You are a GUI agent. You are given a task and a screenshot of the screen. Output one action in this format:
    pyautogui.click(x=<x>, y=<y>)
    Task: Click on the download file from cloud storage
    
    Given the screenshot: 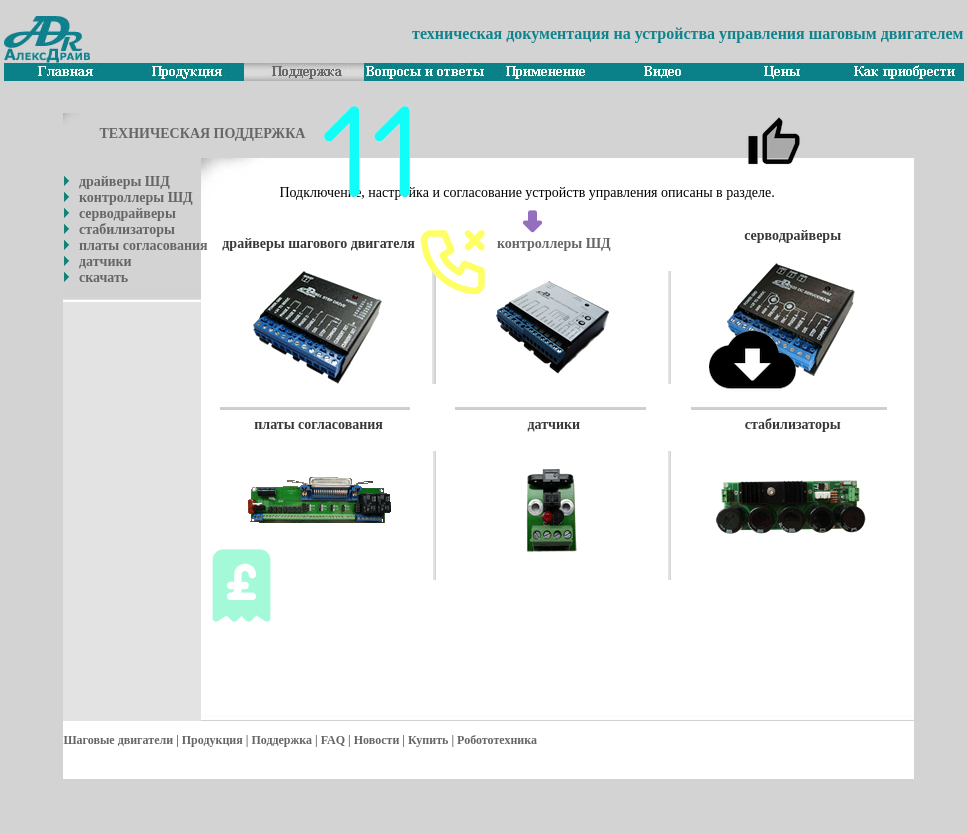 What is the action you would take?
    pyautogui.click(x=752, y=359)
    